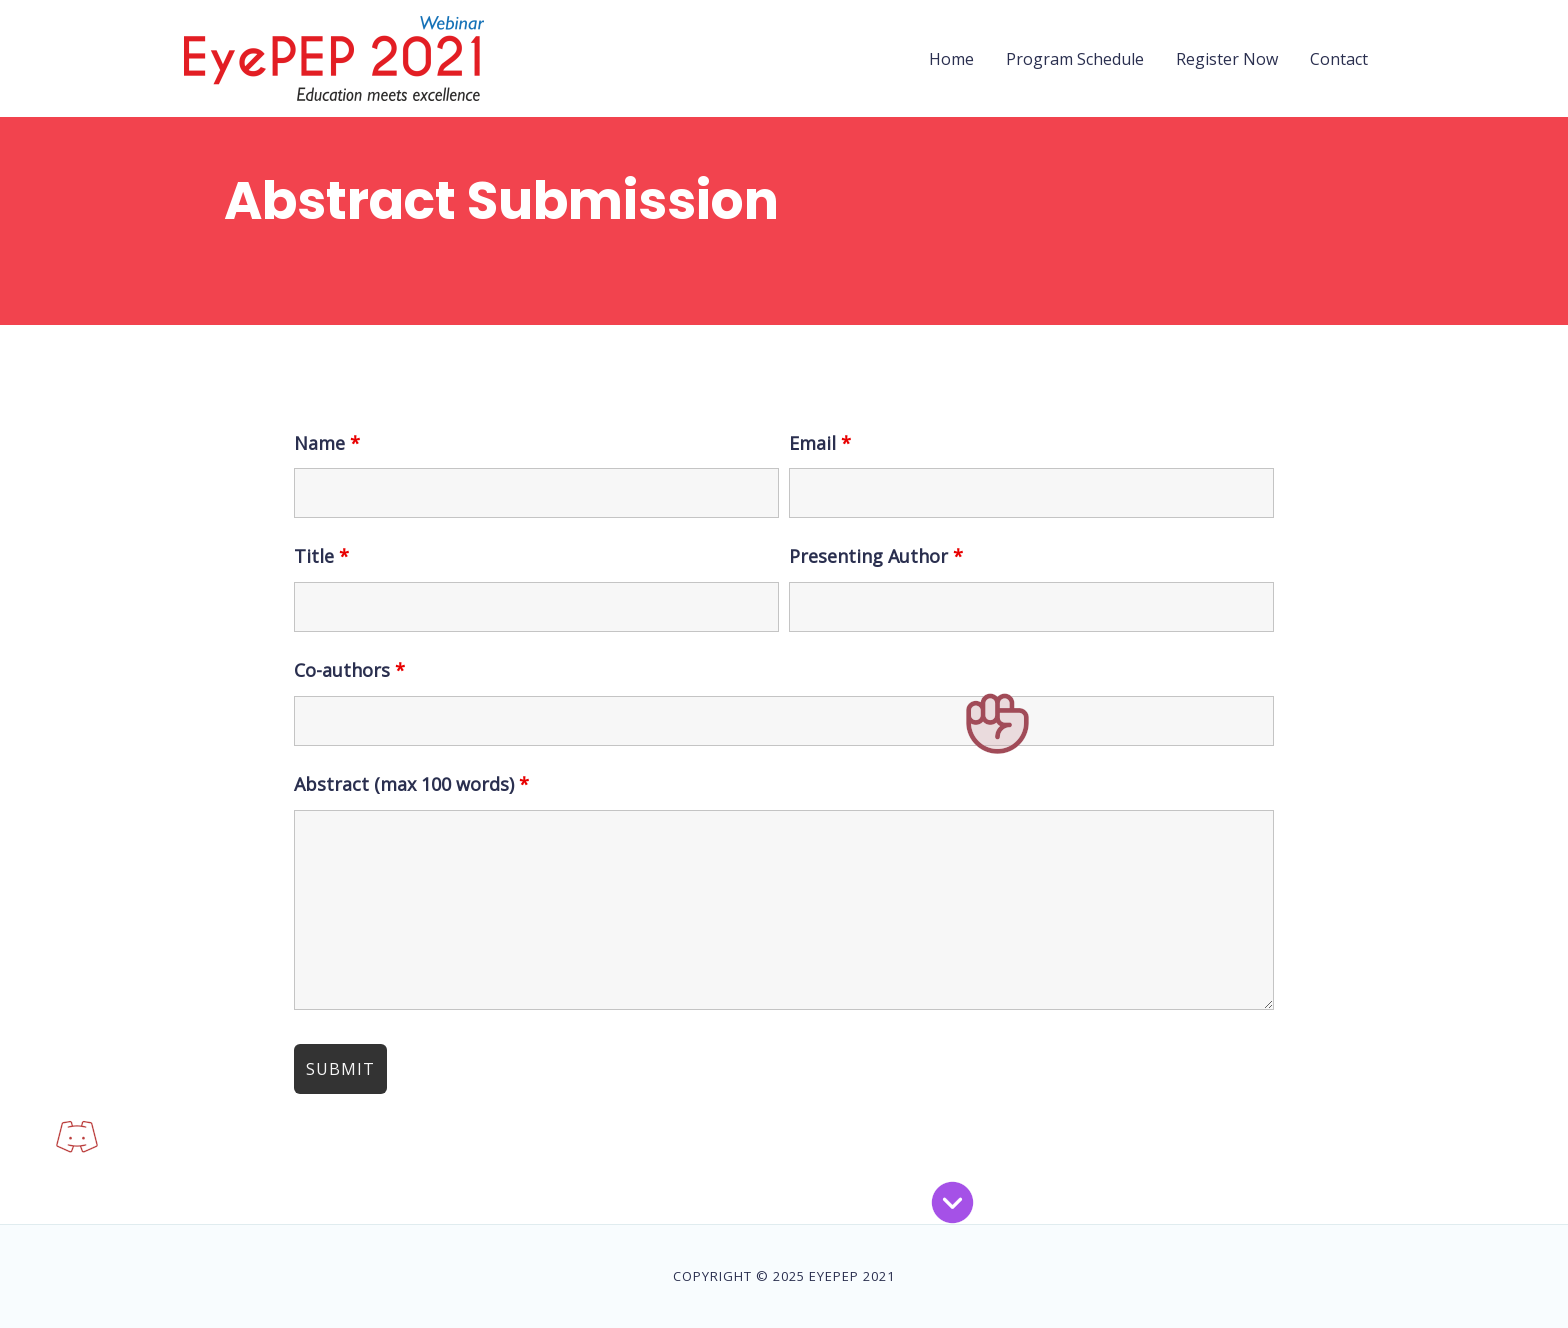 The height and width of the screenshot is (1328, 1568). I want to click on indicates solidarity or support action, so click(997, 722).